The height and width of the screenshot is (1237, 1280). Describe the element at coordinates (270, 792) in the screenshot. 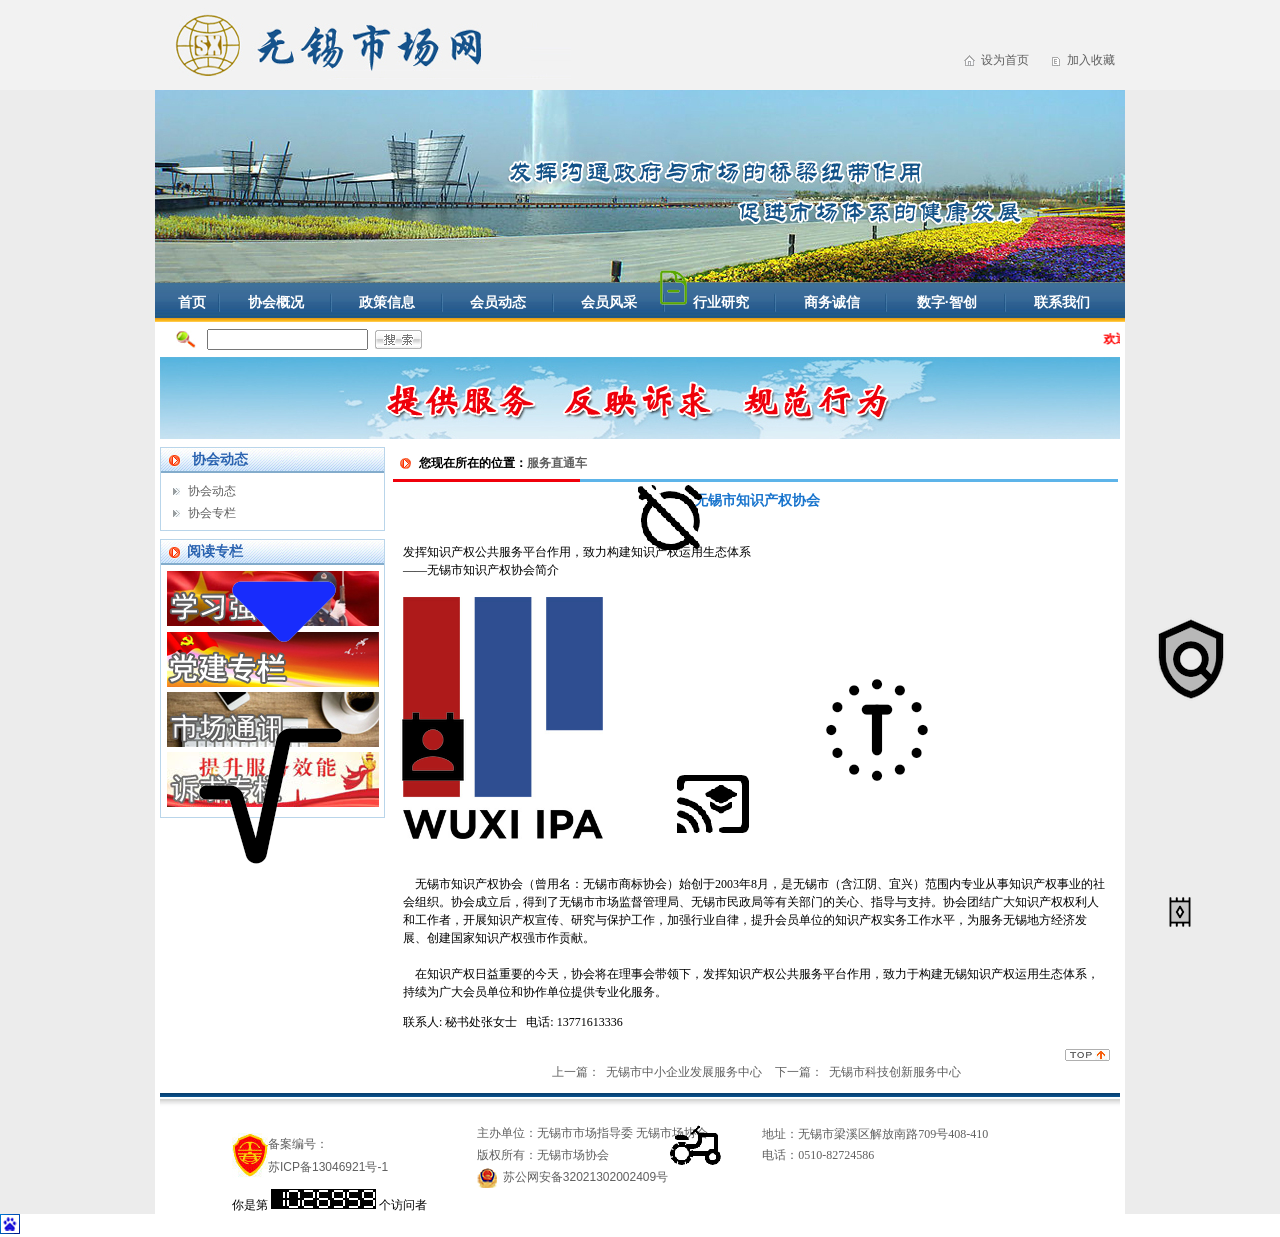

I see `square root mathematical operation` at that location.